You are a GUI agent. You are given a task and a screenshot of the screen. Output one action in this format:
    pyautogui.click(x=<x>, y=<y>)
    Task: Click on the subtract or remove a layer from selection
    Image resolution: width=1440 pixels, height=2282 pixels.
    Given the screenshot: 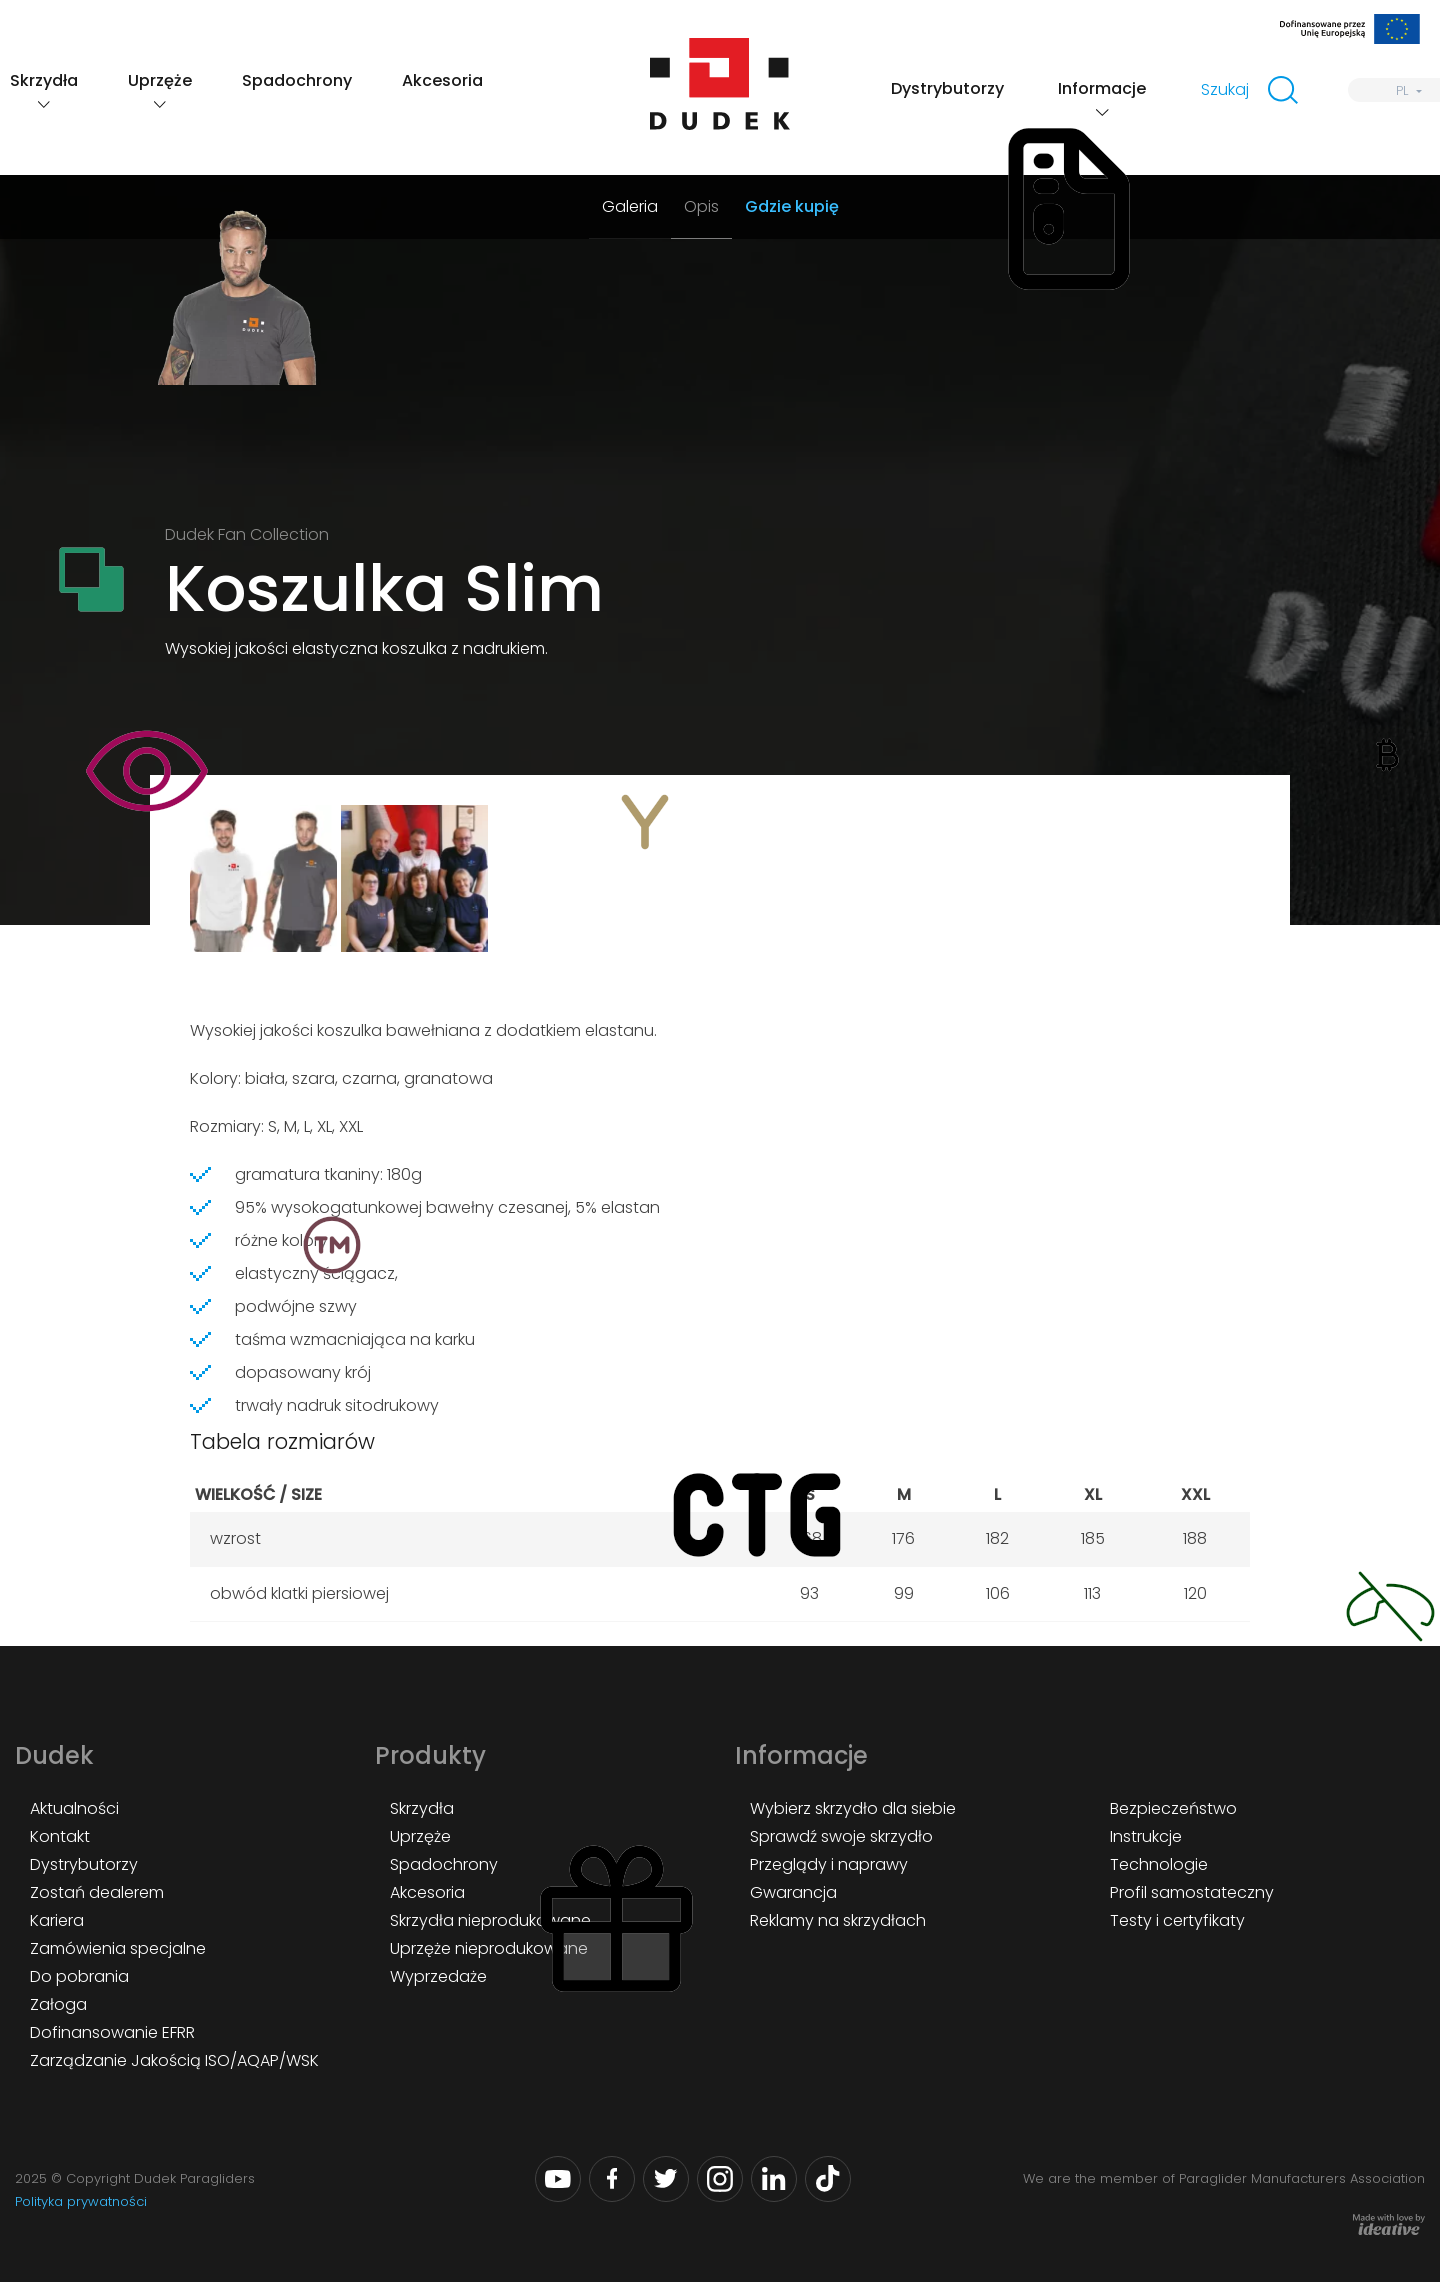 What is the action you would take?
    pyautogui.click(x=91, y=579)
    